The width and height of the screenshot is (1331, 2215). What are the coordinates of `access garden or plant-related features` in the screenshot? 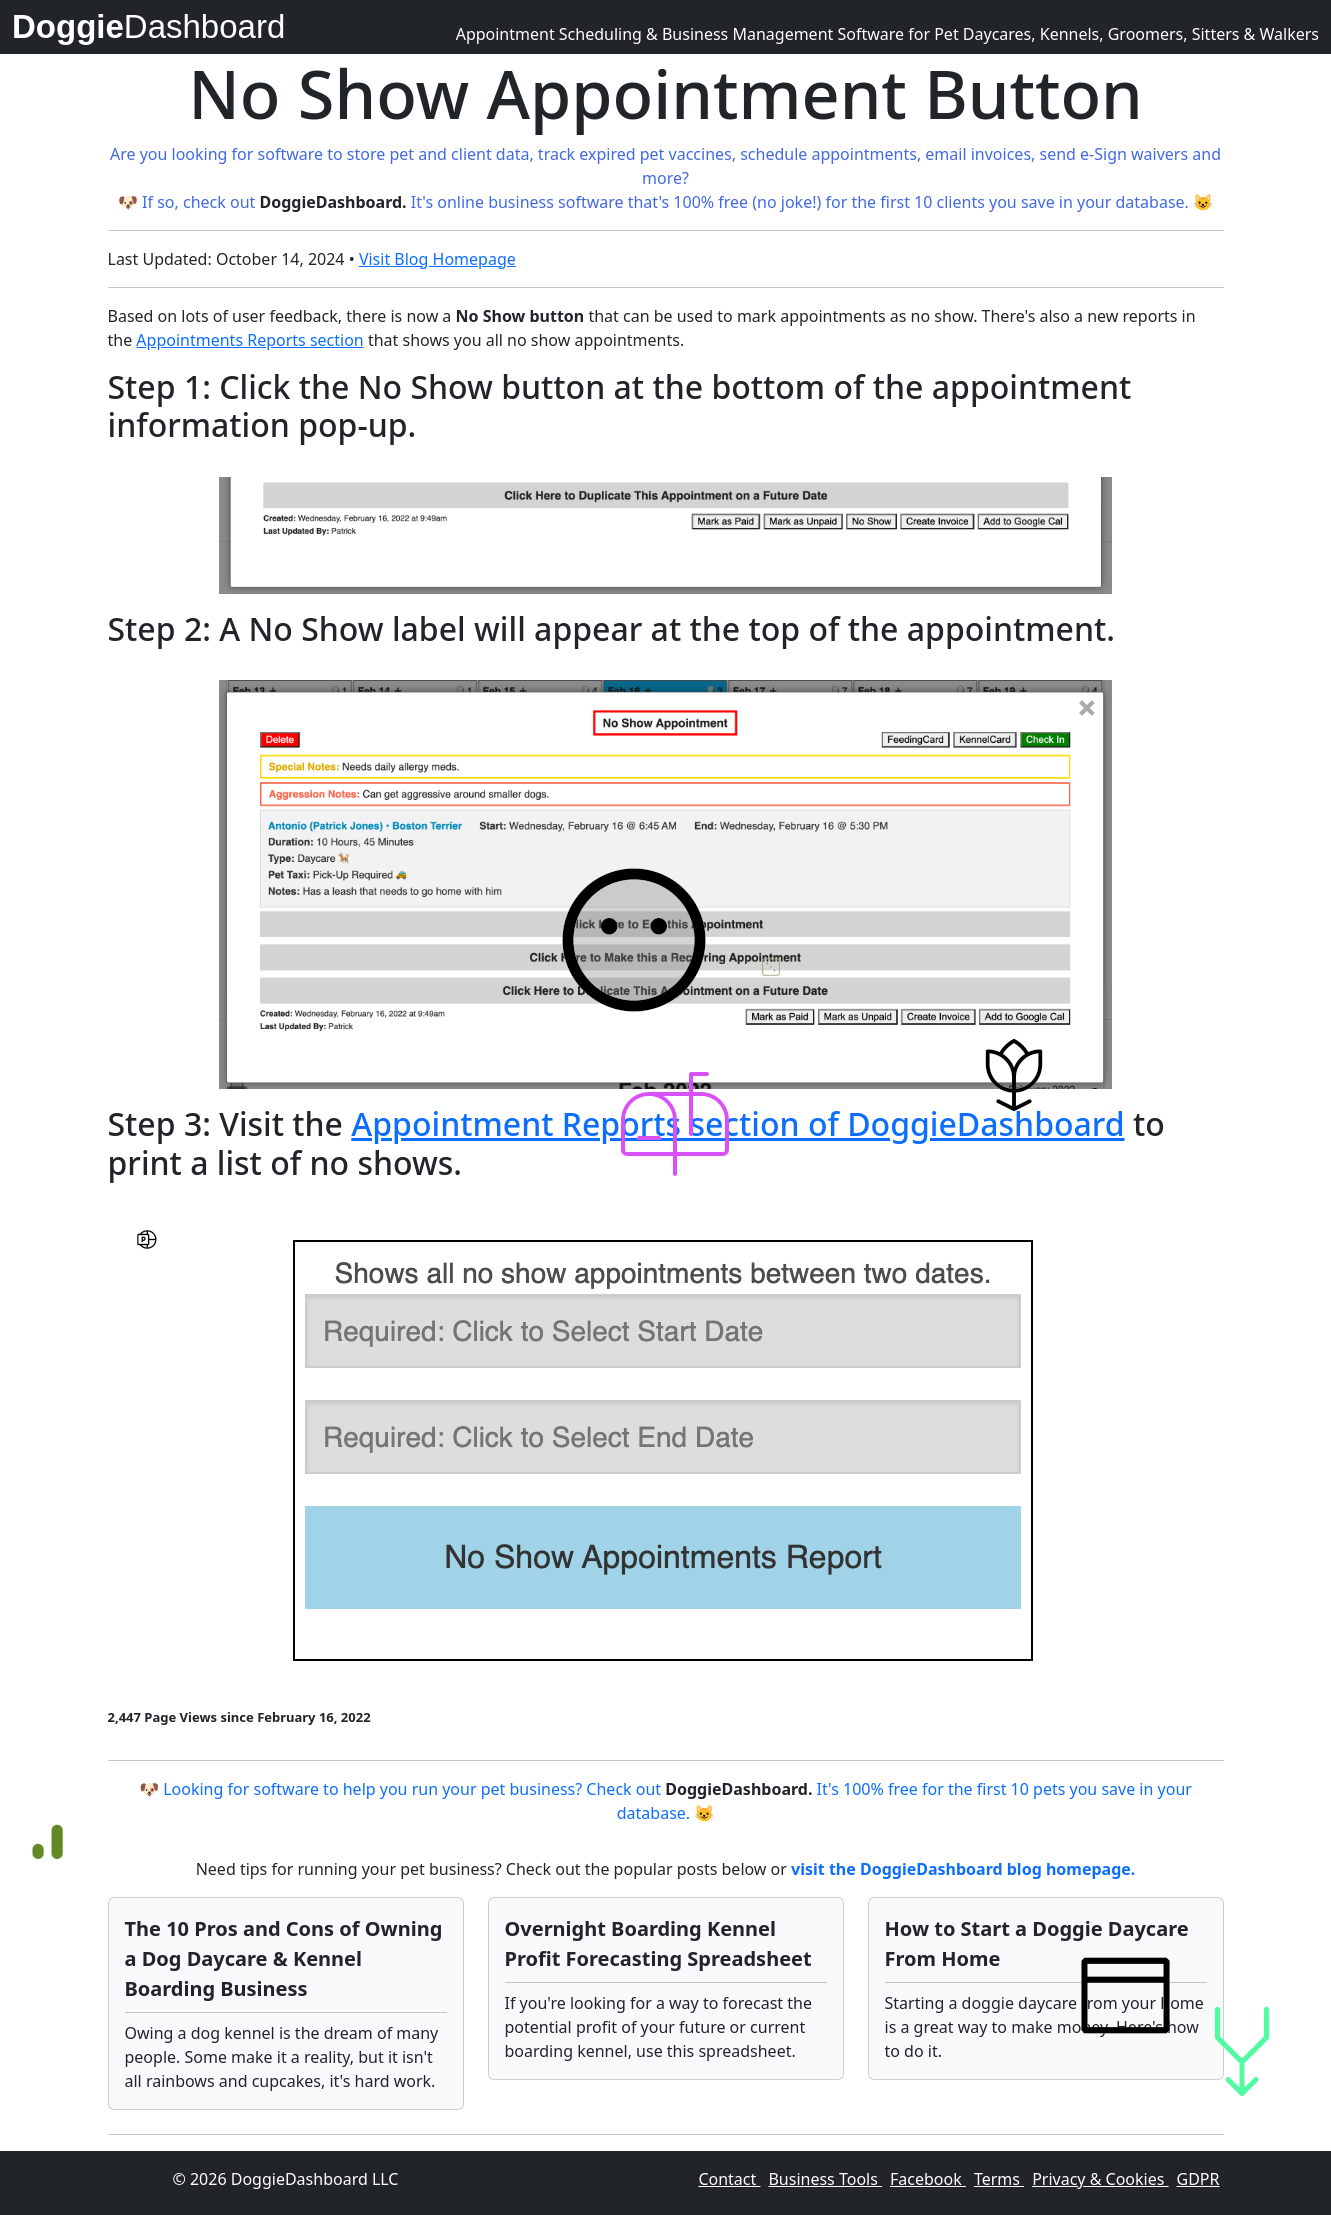 It's located at (1014, 1075).